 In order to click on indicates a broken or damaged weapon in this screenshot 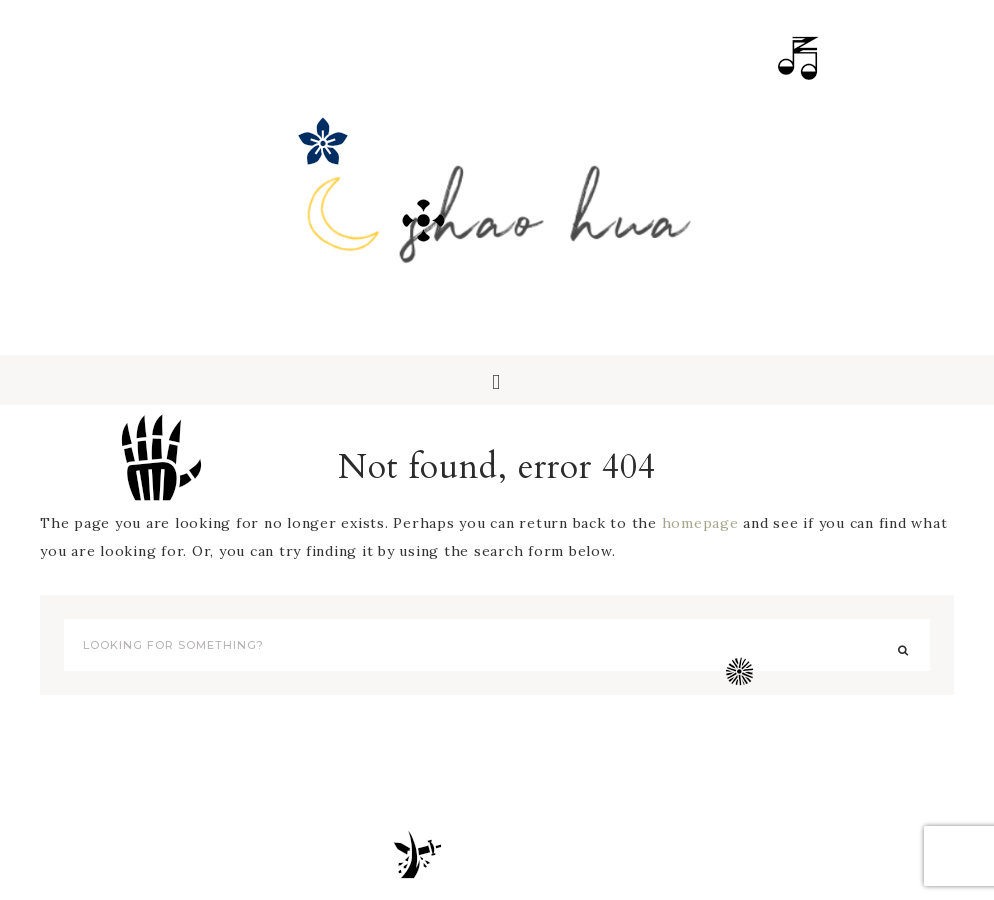, I will do `click(417, 854)`.